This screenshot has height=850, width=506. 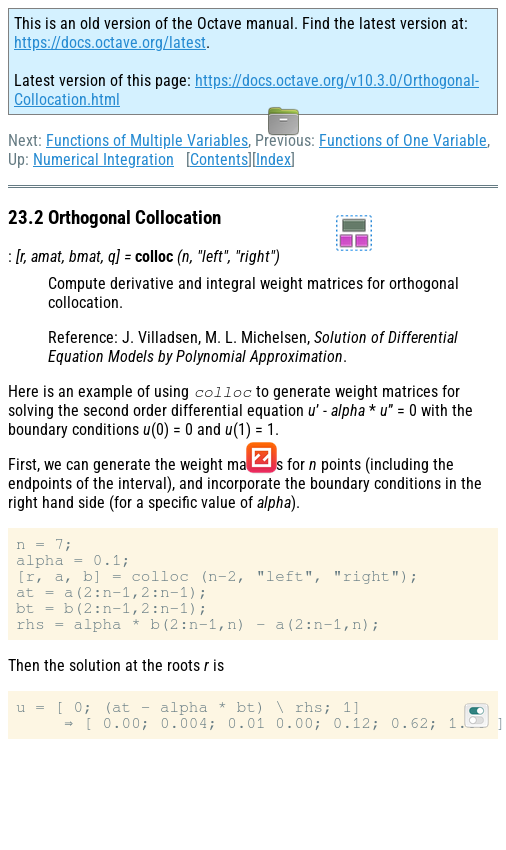 What do you see at coordinates (283, 120) in the screenshot?
I see `open file manager application` at bounding box center [283, 120].